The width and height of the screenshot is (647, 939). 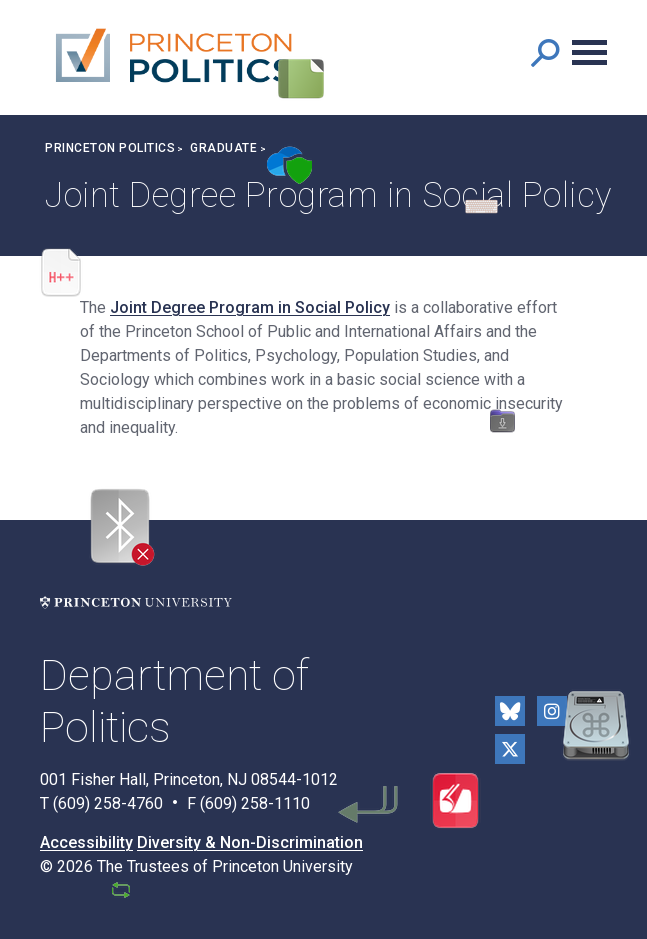 What do you see at coordinates (301, 77) in the screenshot?
I see `customize desktop theme and appearance` at bounding box center [301, 77].